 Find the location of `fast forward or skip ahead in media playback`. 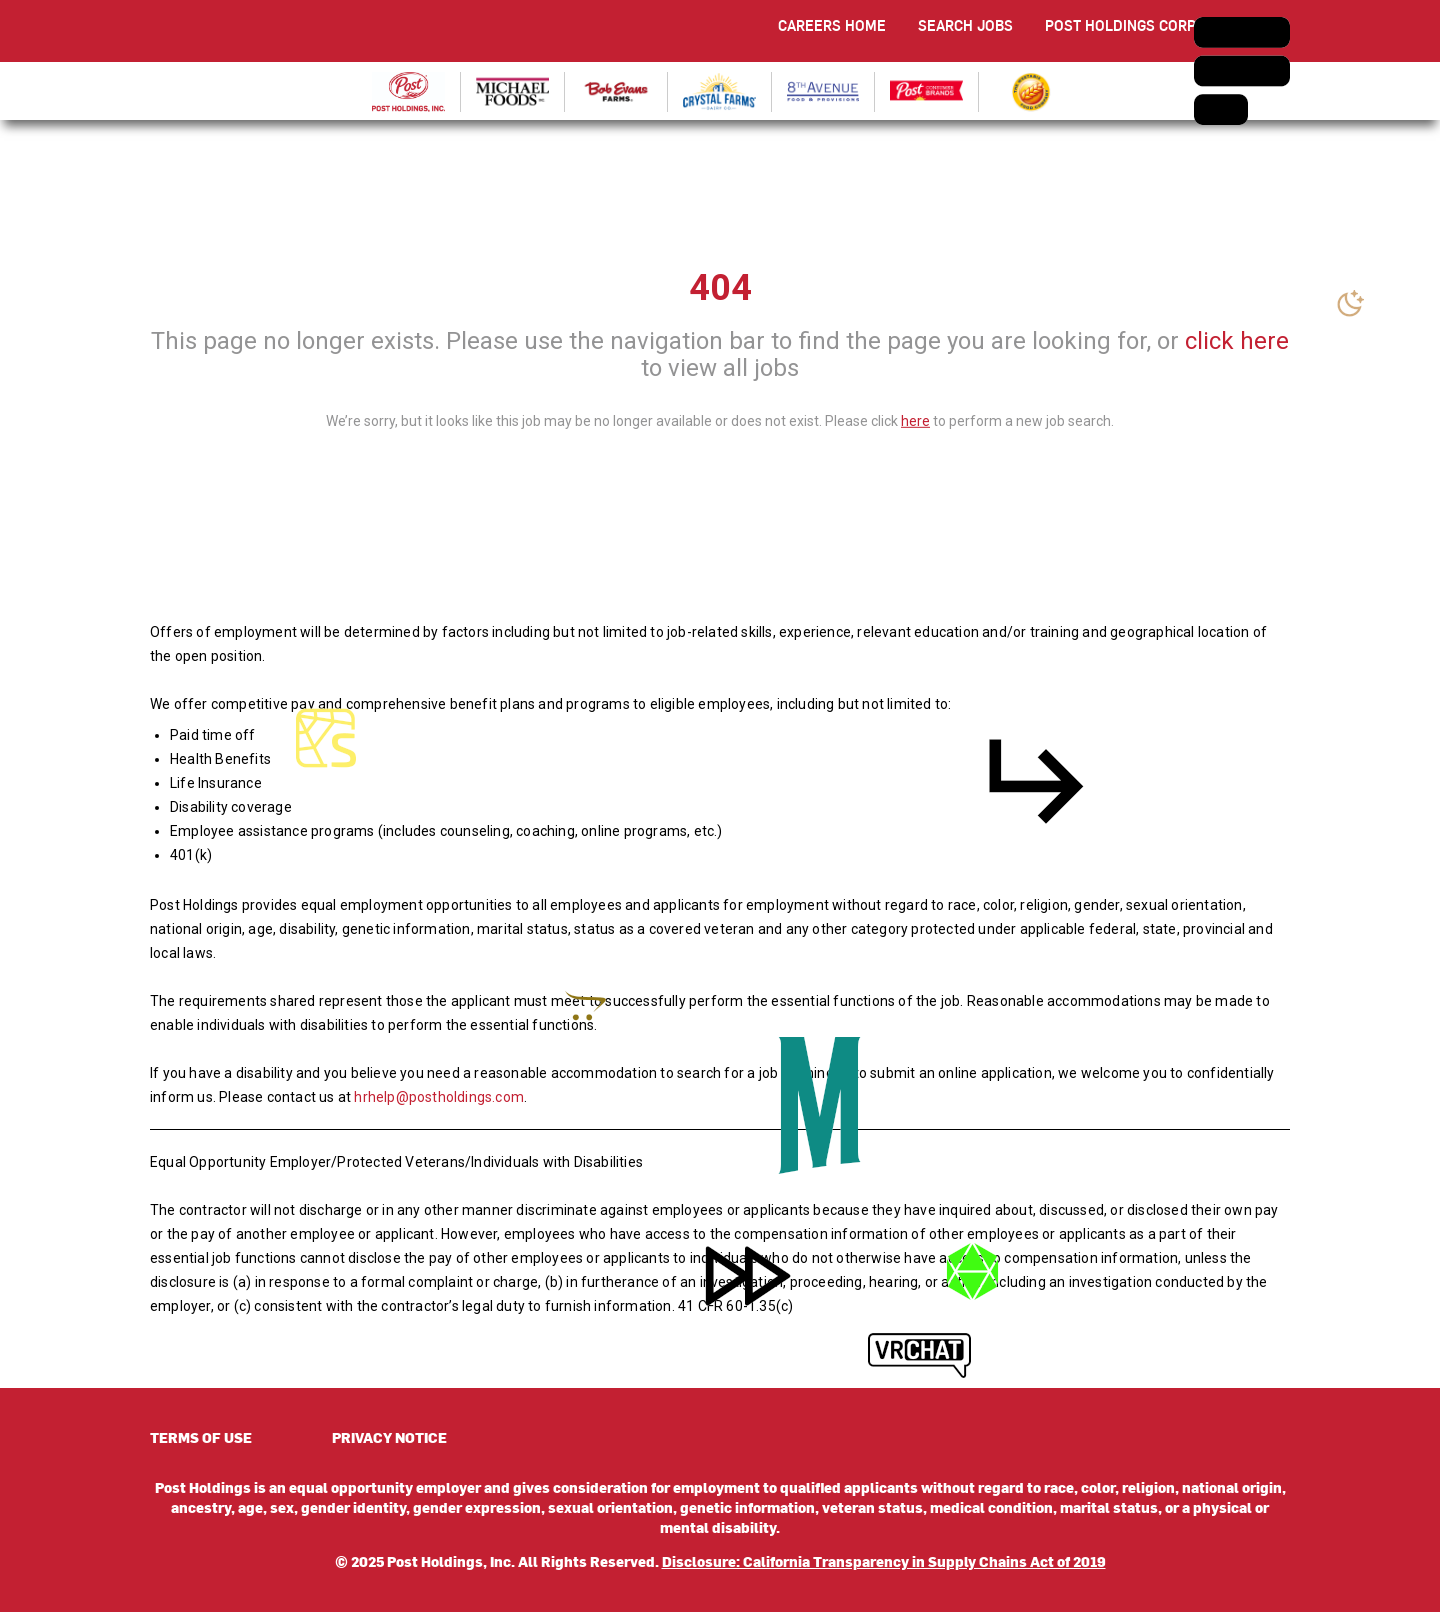

fast forward or skip ahead in media playback is located at coordinates (745, 1276).